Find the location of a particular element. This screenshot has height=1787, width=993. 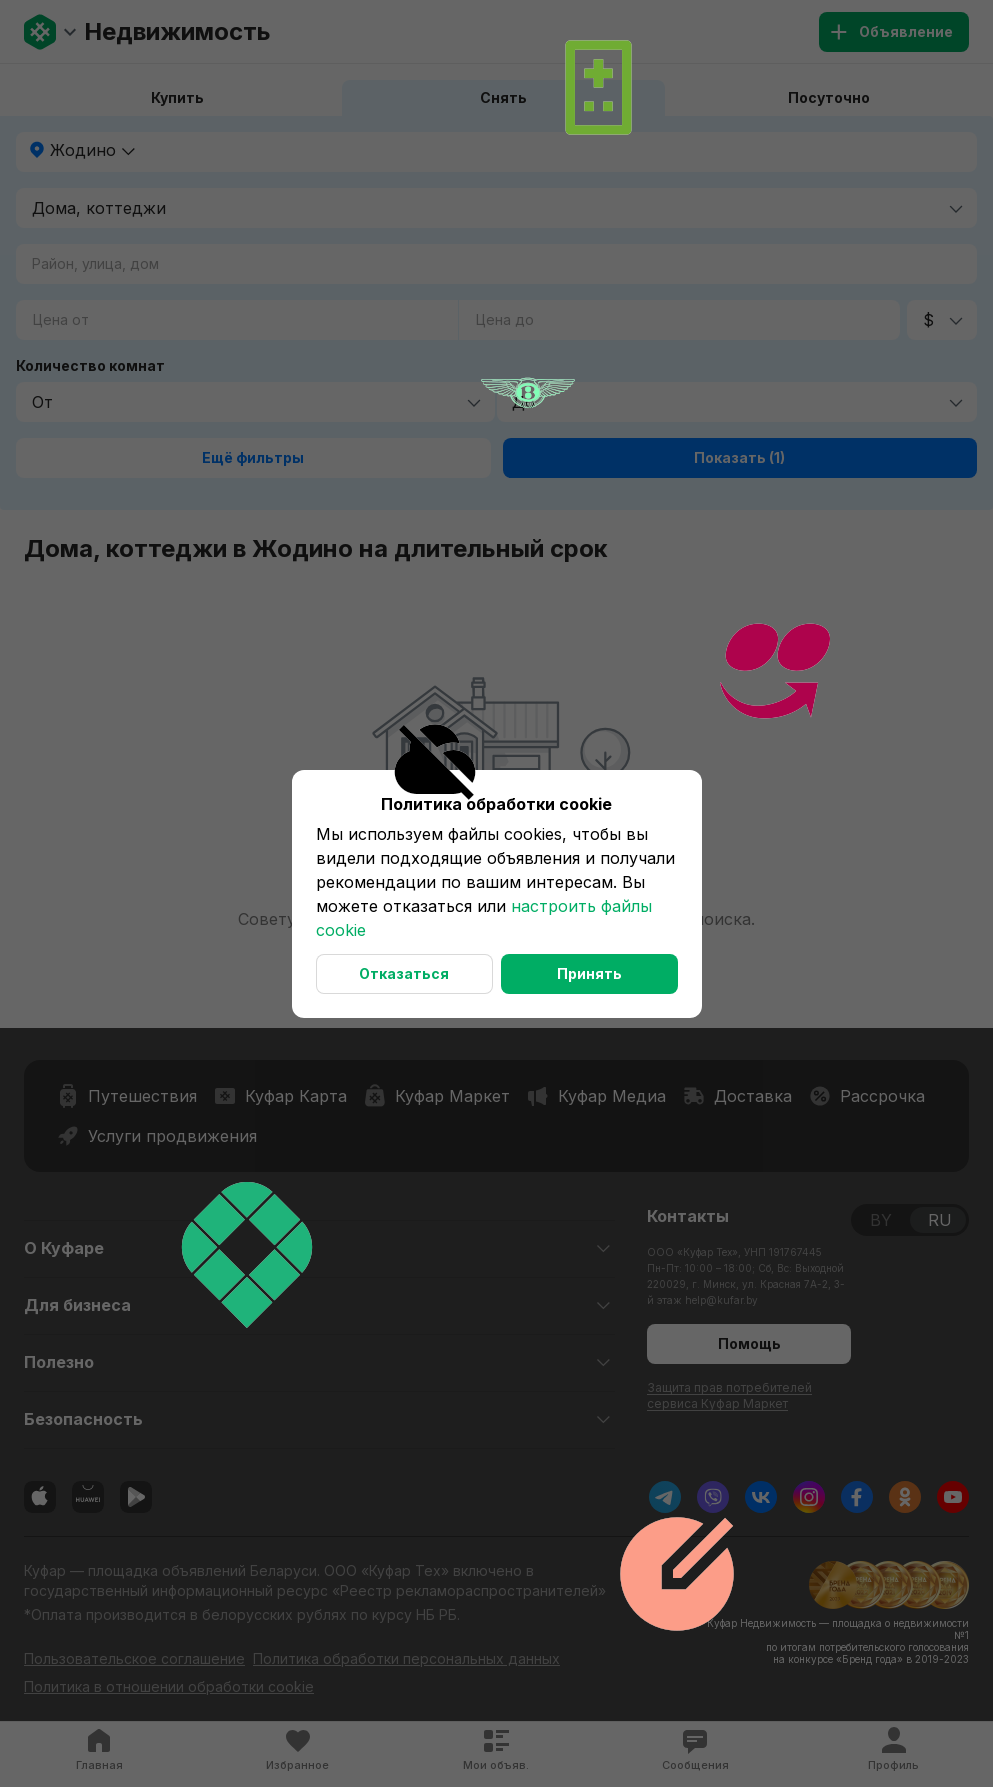

Bentley Motors official brand logo is located at coordinates (528, 393).